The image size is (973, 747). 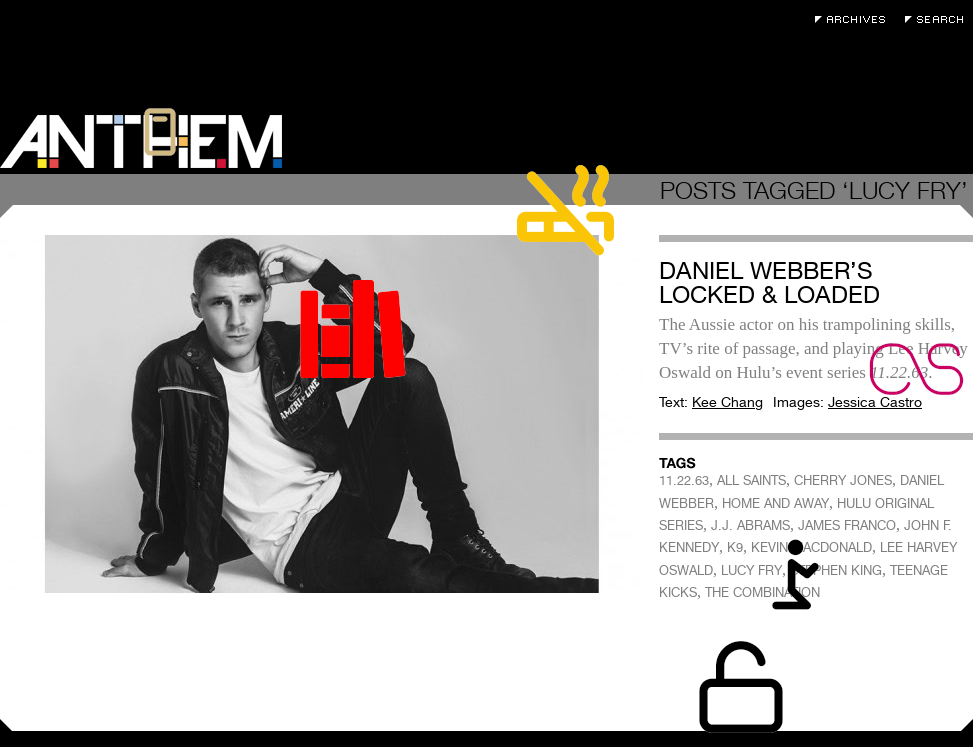 I want to click on access your saved books or media library, so click(x=353, y=329).